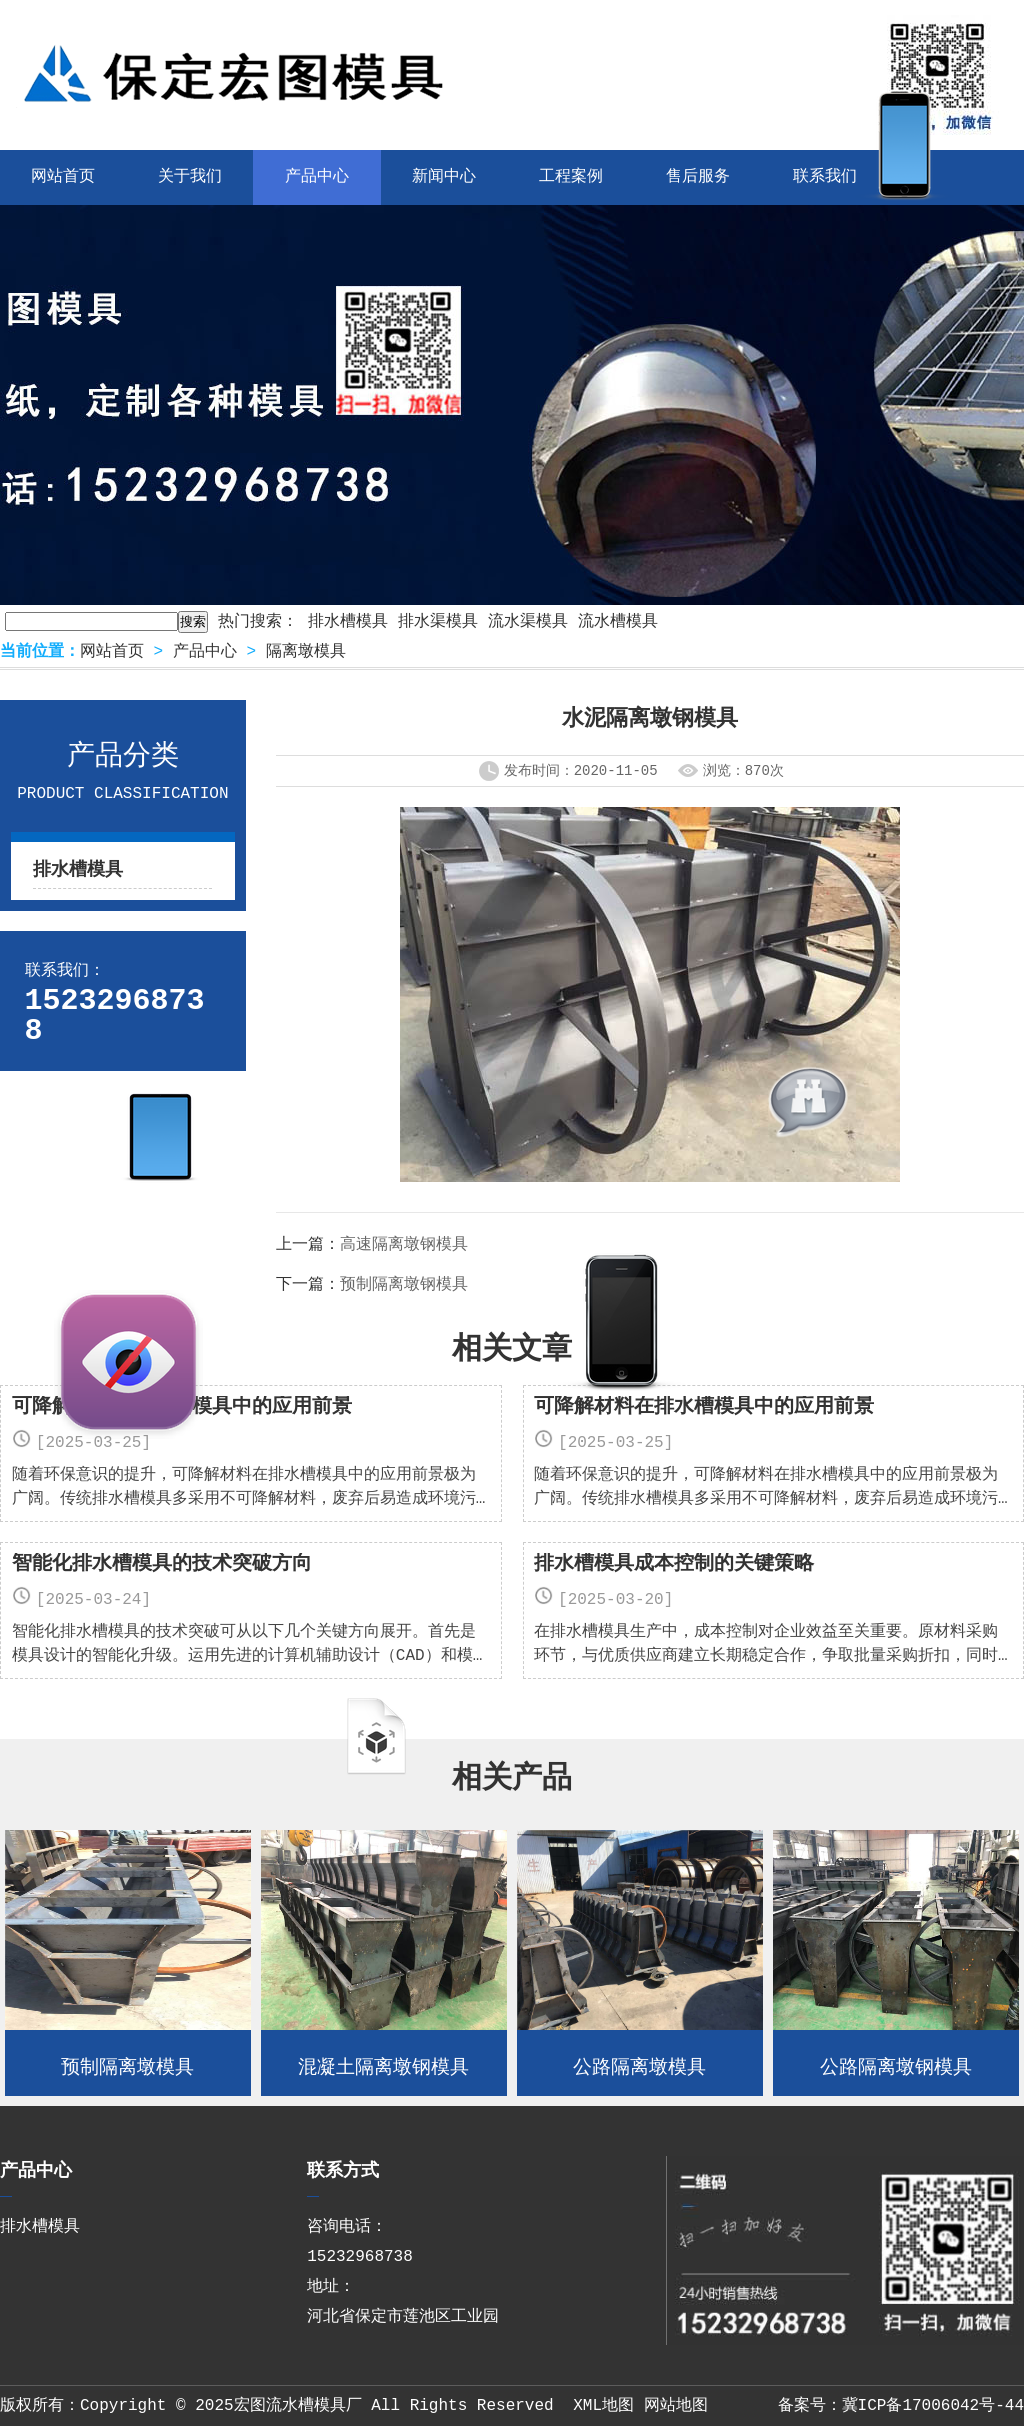 This screenshot has width=1024, height=2426. I want to click on open privacy and security settings, so click(128, 1364).